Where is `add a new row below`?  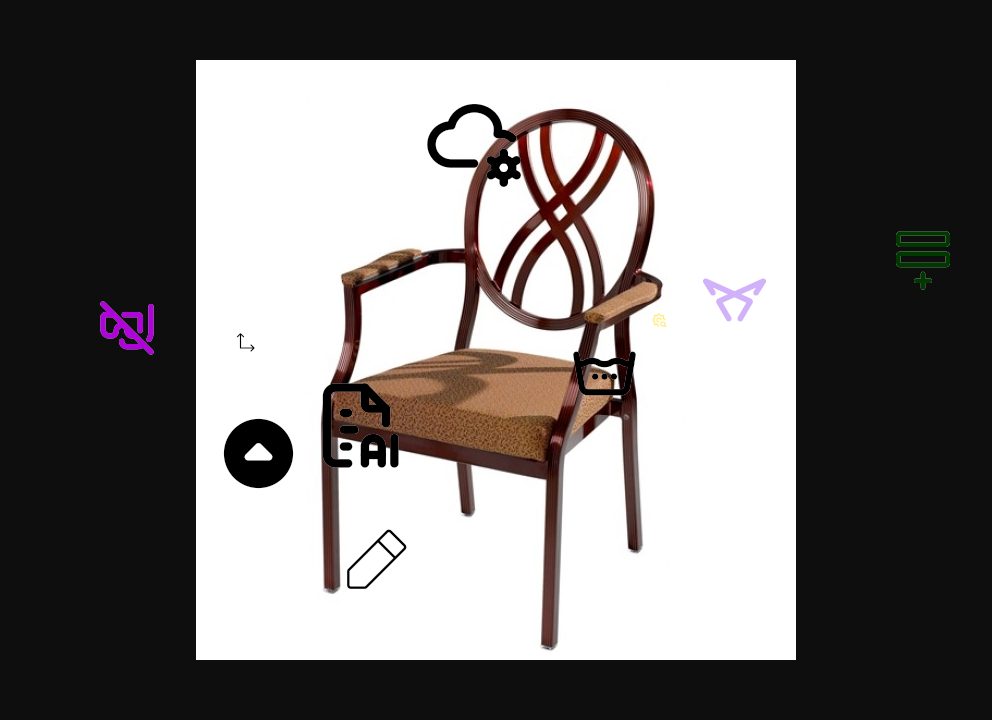 add a new row below is located at coordinates (923, 256).